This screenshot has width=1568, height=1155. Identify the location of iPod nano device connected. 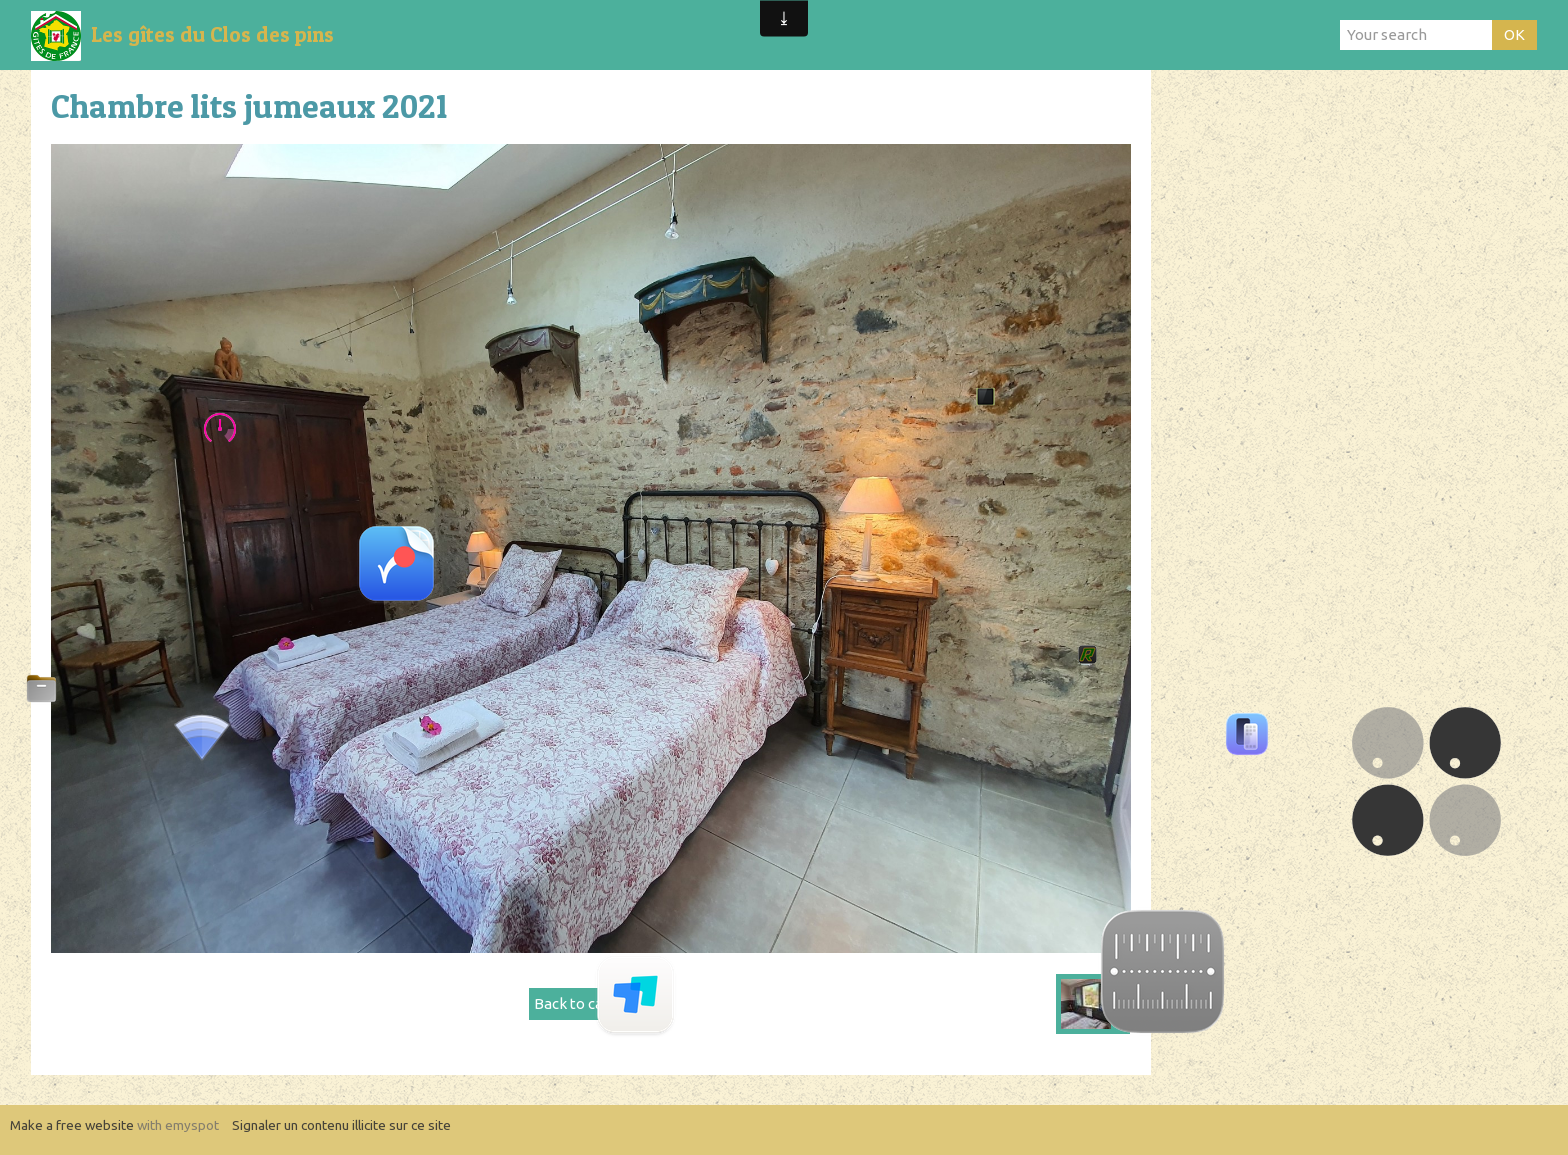
(985, 396).